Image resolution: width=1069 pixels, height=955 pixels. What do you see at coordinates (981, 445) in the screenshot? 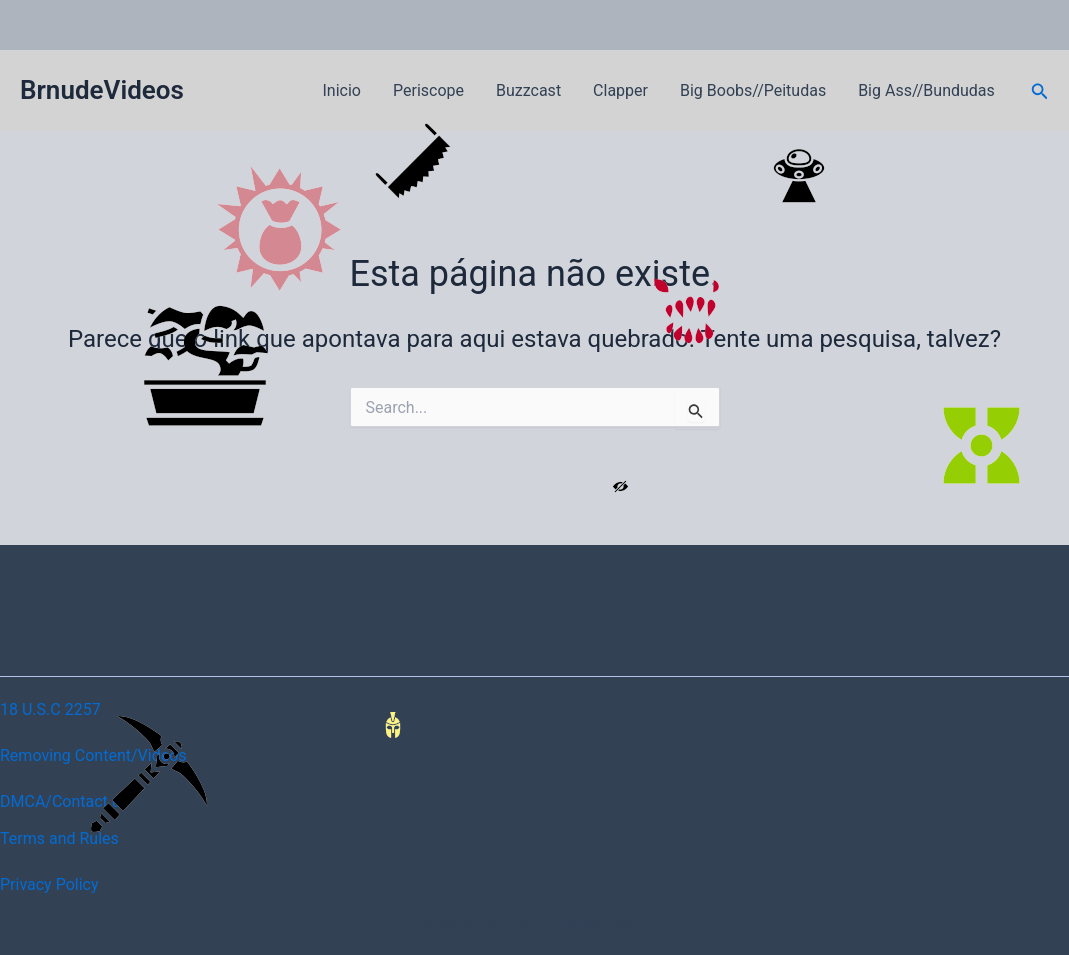
I see `radiation or hazard warning indicator` at bounding box center [981, 445].